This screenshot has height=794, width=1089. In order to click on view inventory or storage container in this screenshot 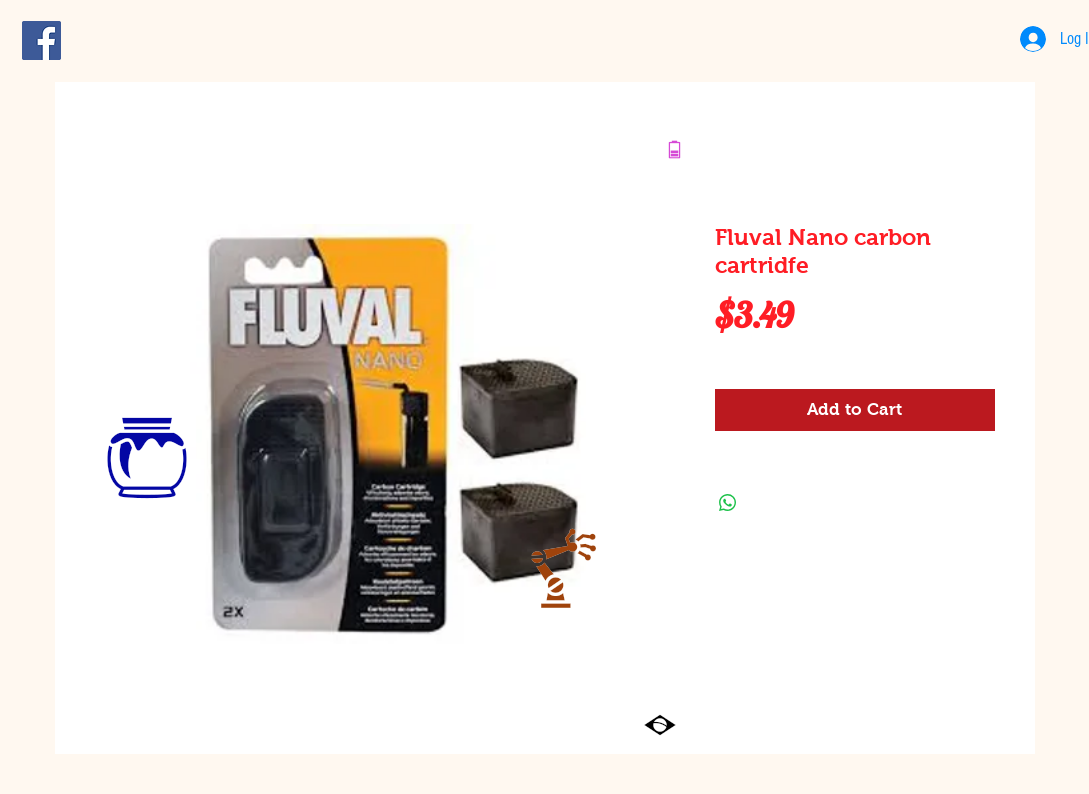, I will do `click(147, 458)`.